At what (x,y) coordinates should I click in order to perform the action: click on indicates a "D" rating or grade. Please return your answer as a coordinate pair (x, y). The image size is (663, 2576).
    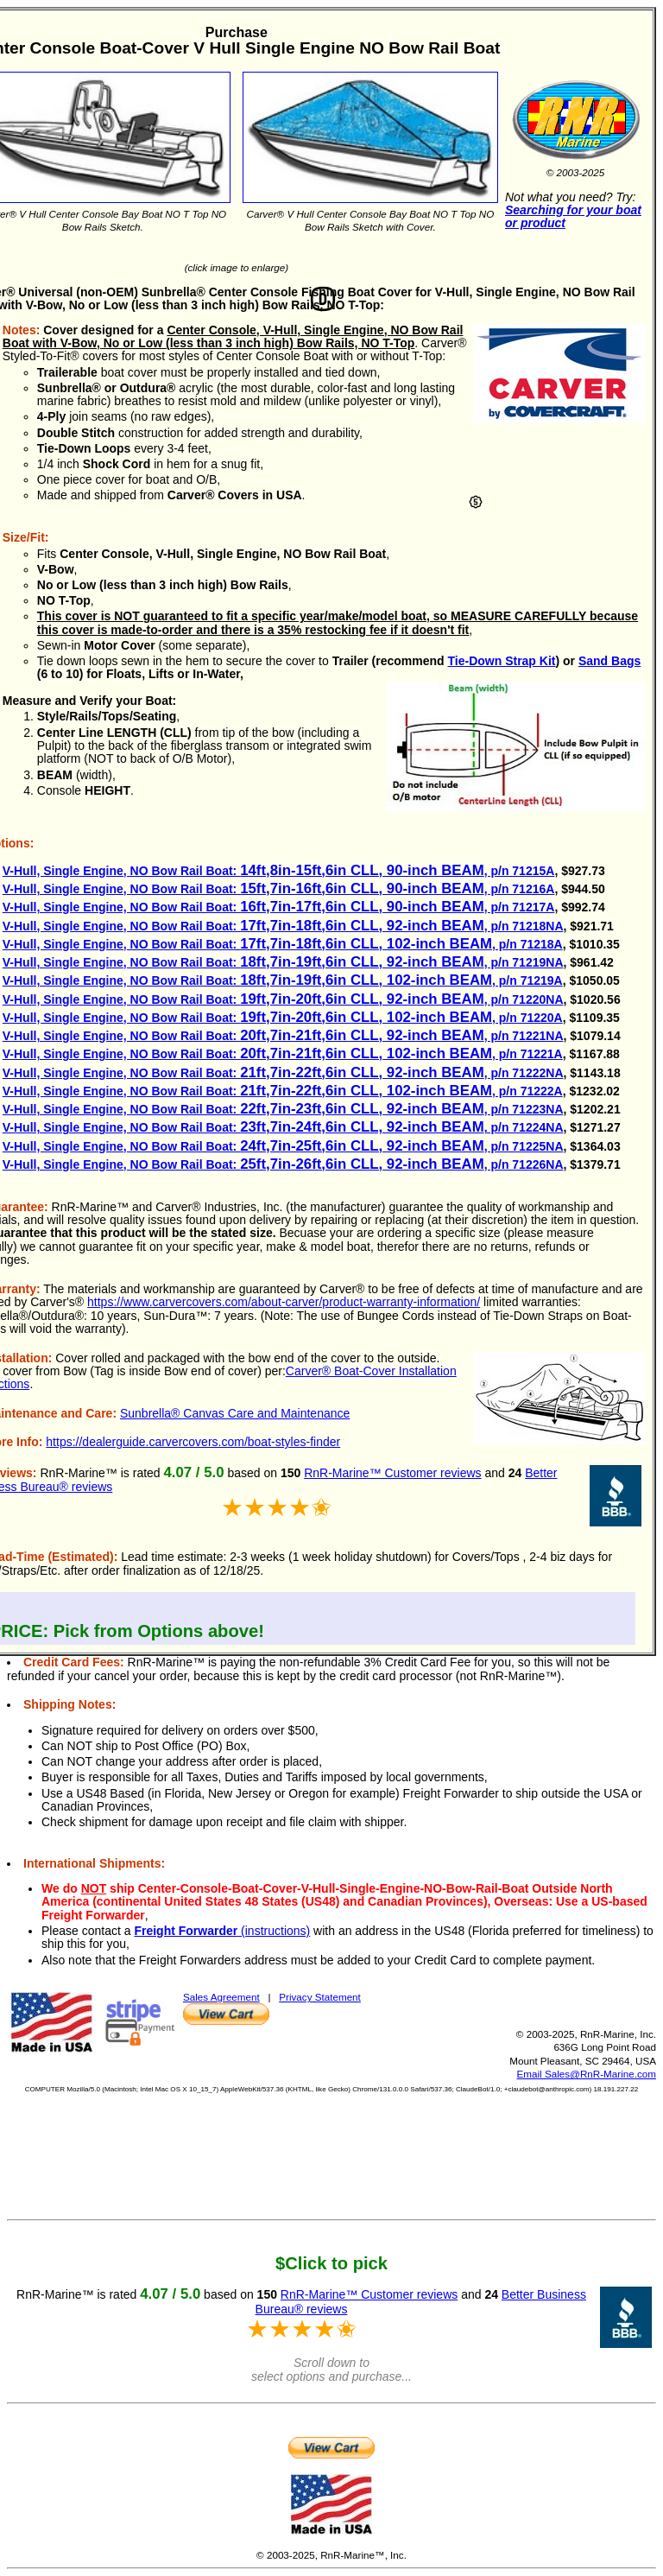
    Looking at the image, I should click on (323, 299).